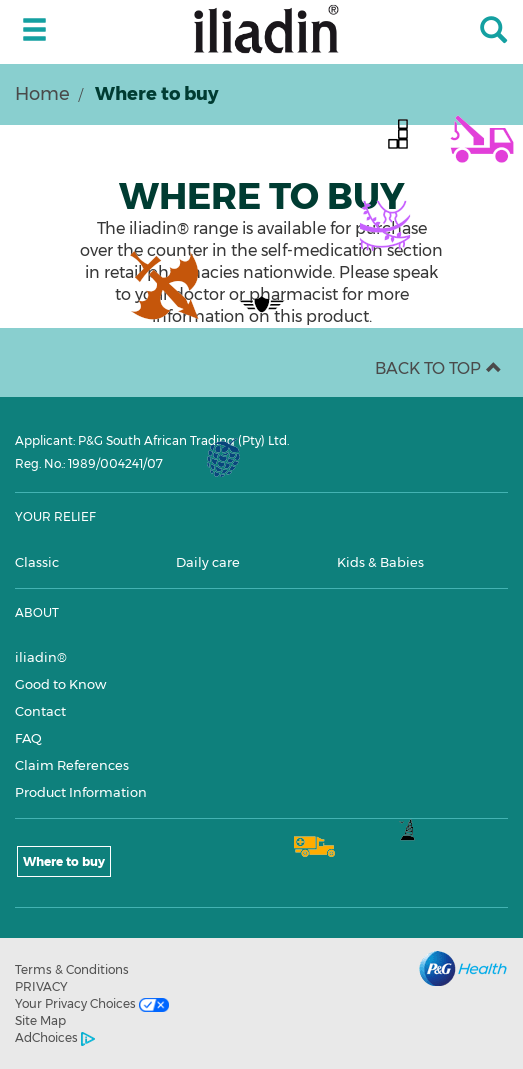 This screenshot has width=523, height=1069. I want to click on nature or plant-themed game element, so click(385, 226).